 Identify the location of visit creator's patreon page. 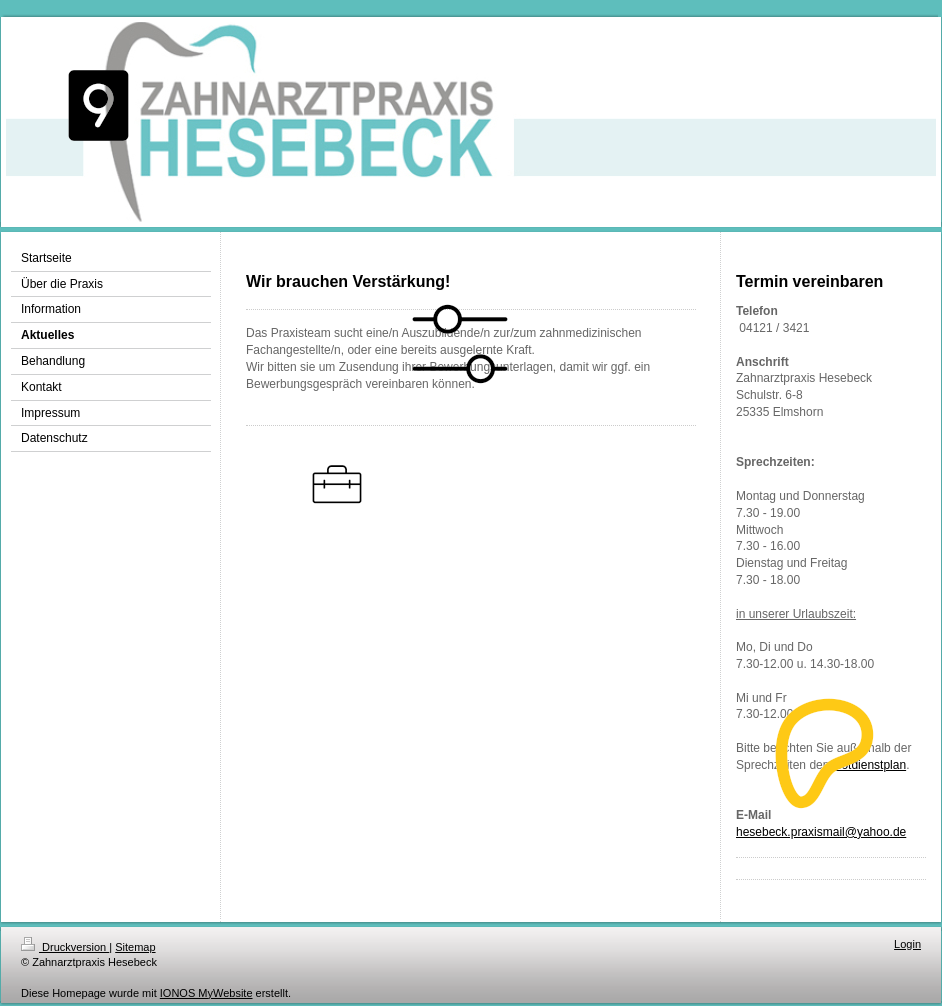
(820, 751).